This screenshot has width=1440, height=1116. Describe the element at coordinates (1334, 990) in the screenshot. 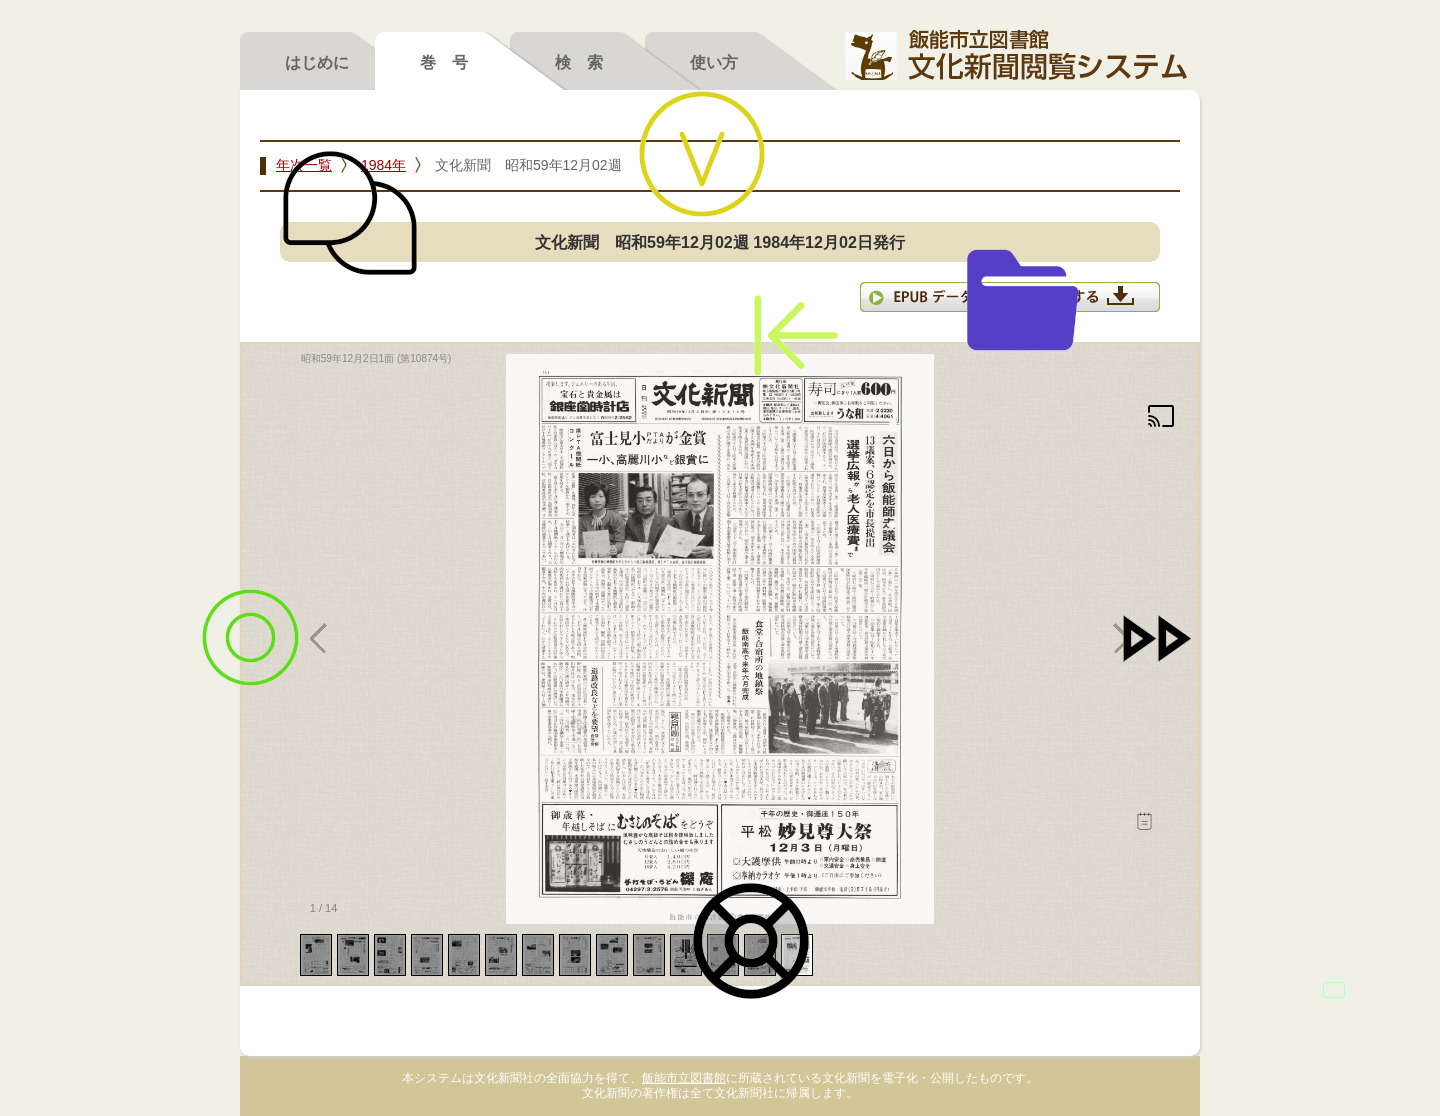

I see `switch to landscape tablet view` at that location.